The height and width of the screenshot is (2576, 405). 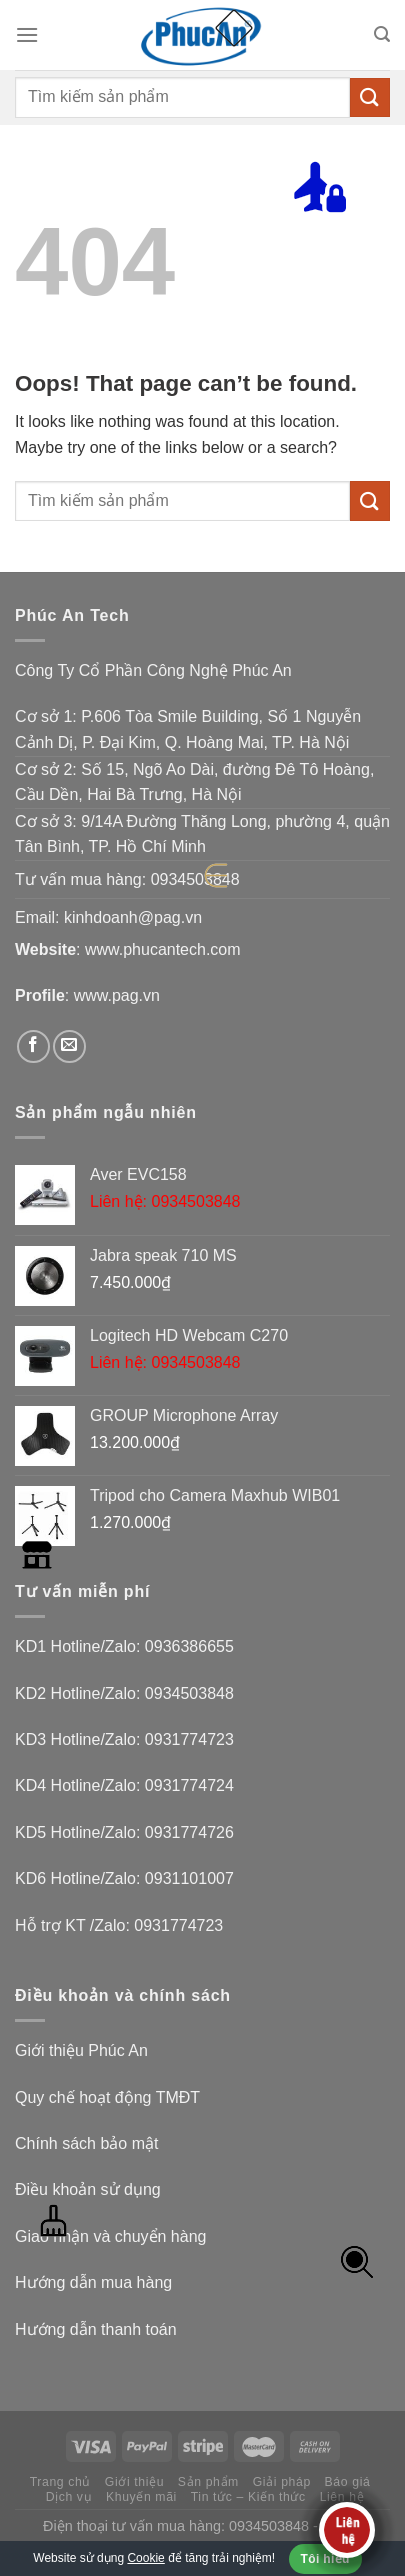 I want to click on airplane mode is locked or restricted, so click(x=318, y=187).